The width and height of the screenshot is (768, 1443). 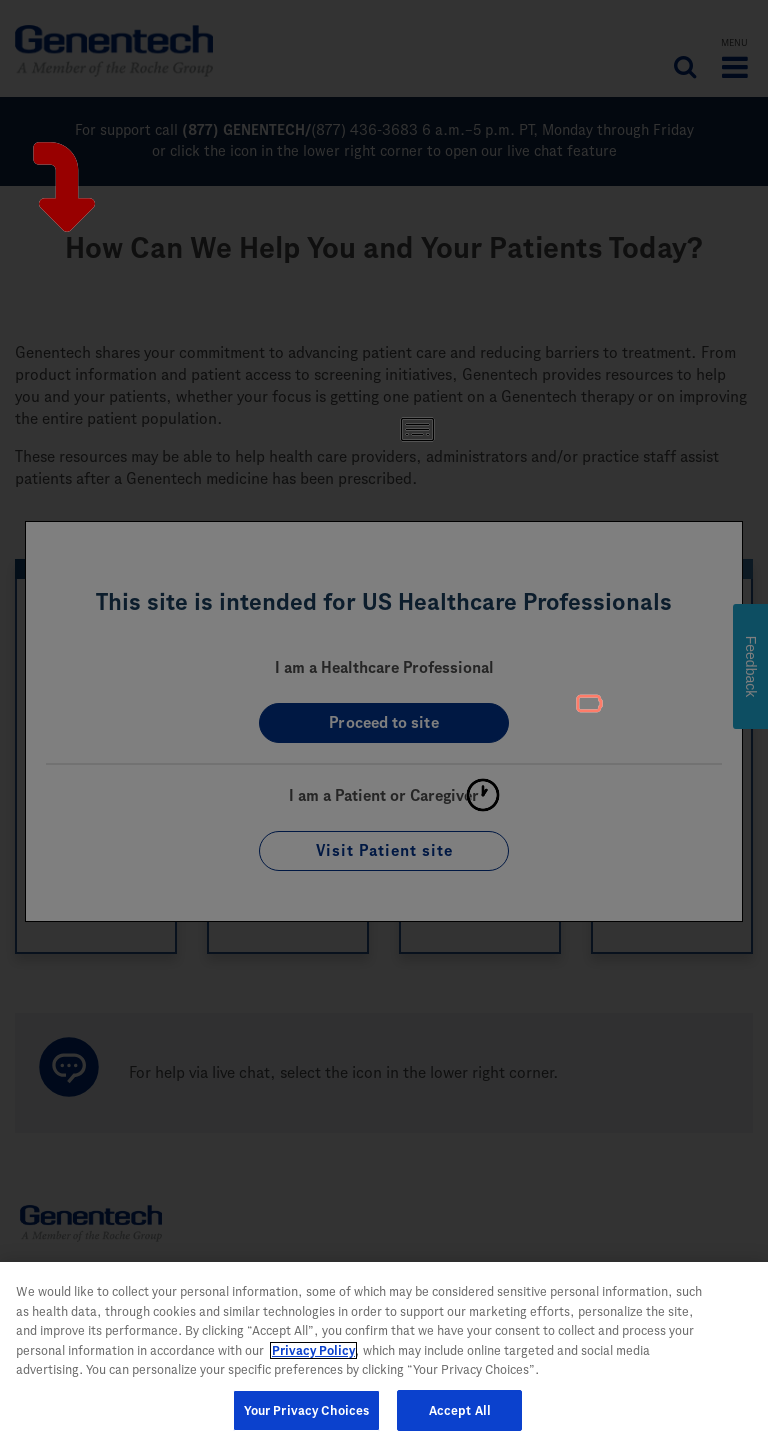 What do you see at coordinates (417, 429) in the screenshot?
I see `open on-screen keyboard` at bounding box center [417, 429].